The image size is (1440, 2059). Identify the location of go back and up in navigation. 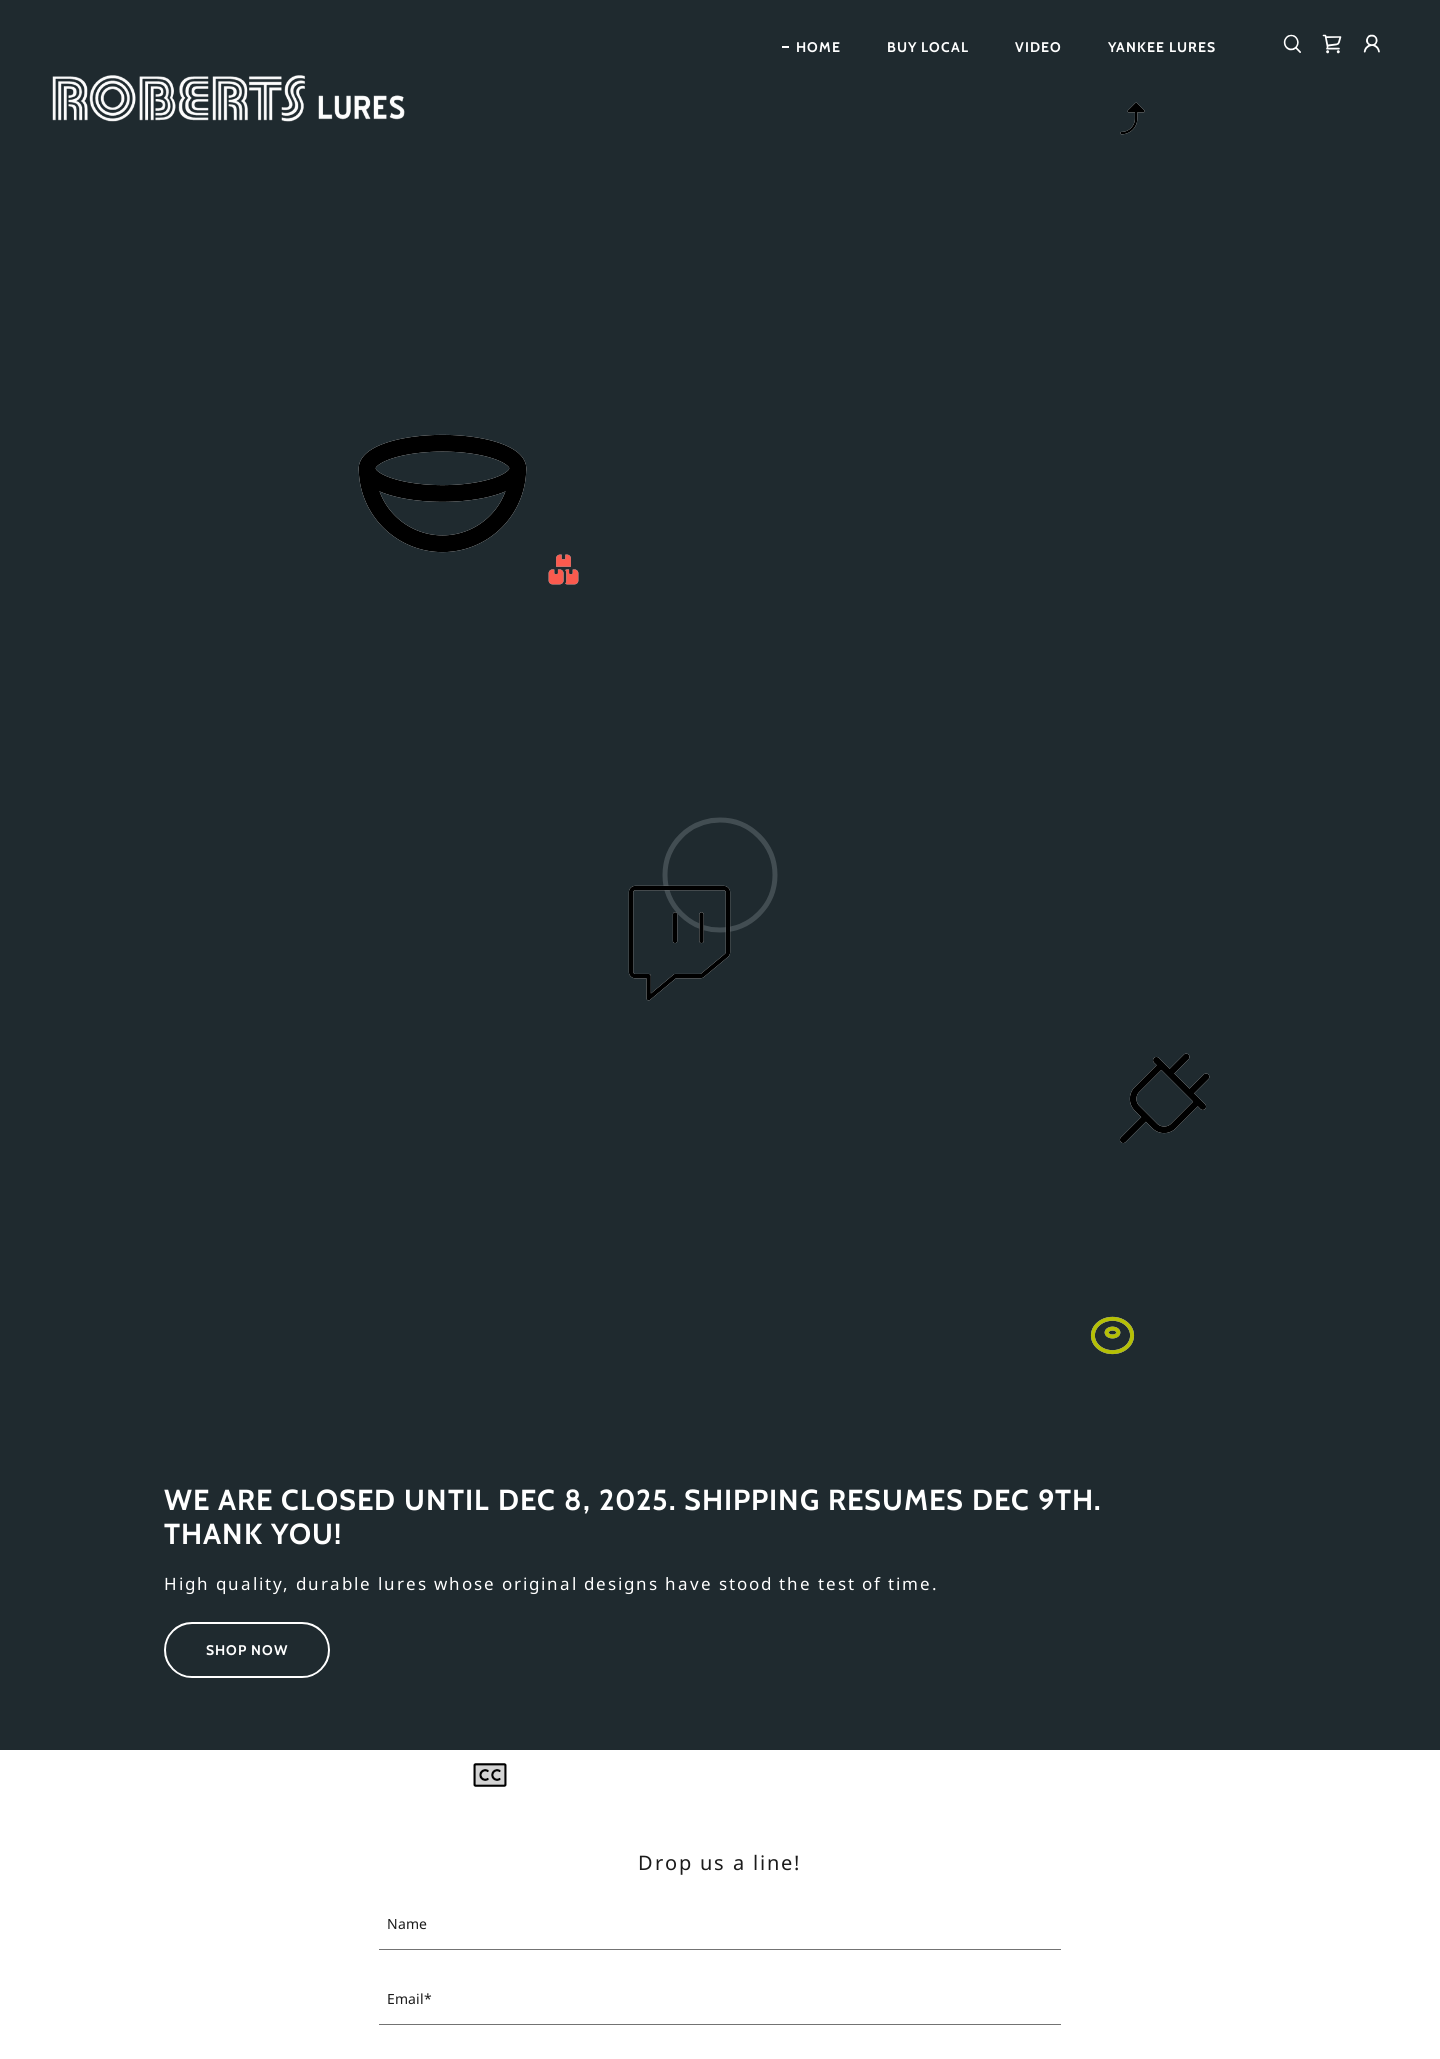
(1132, 118).